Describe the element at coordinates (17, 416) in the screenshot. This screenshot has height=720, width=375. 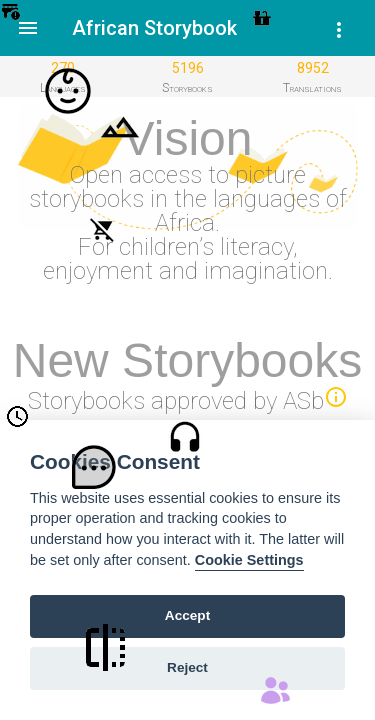
I see `view schedule or upcoming events` at that location.